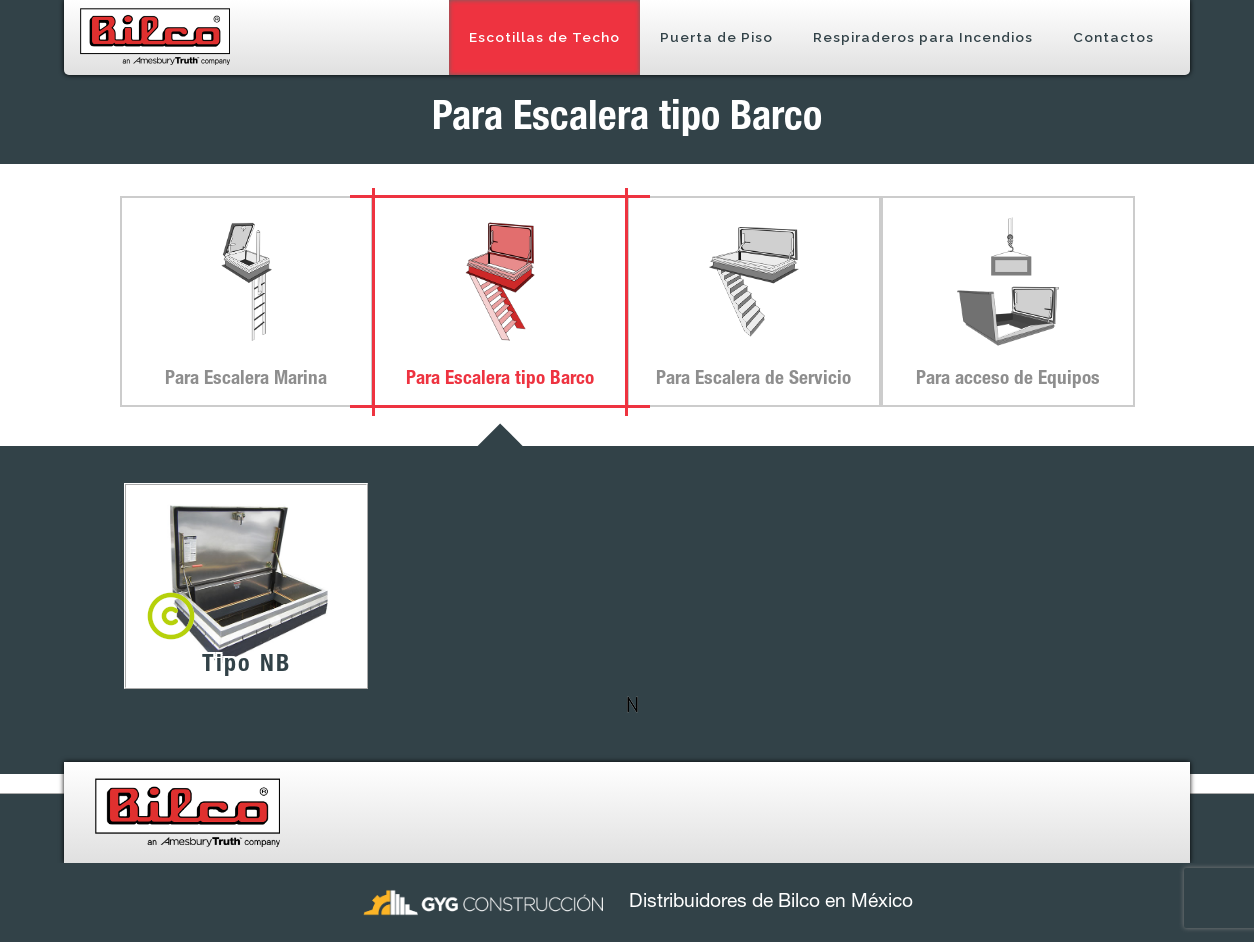  Describe the element at coordinates (171, 616) in the screenshot. I see `indicates copyrighted content` at that location.